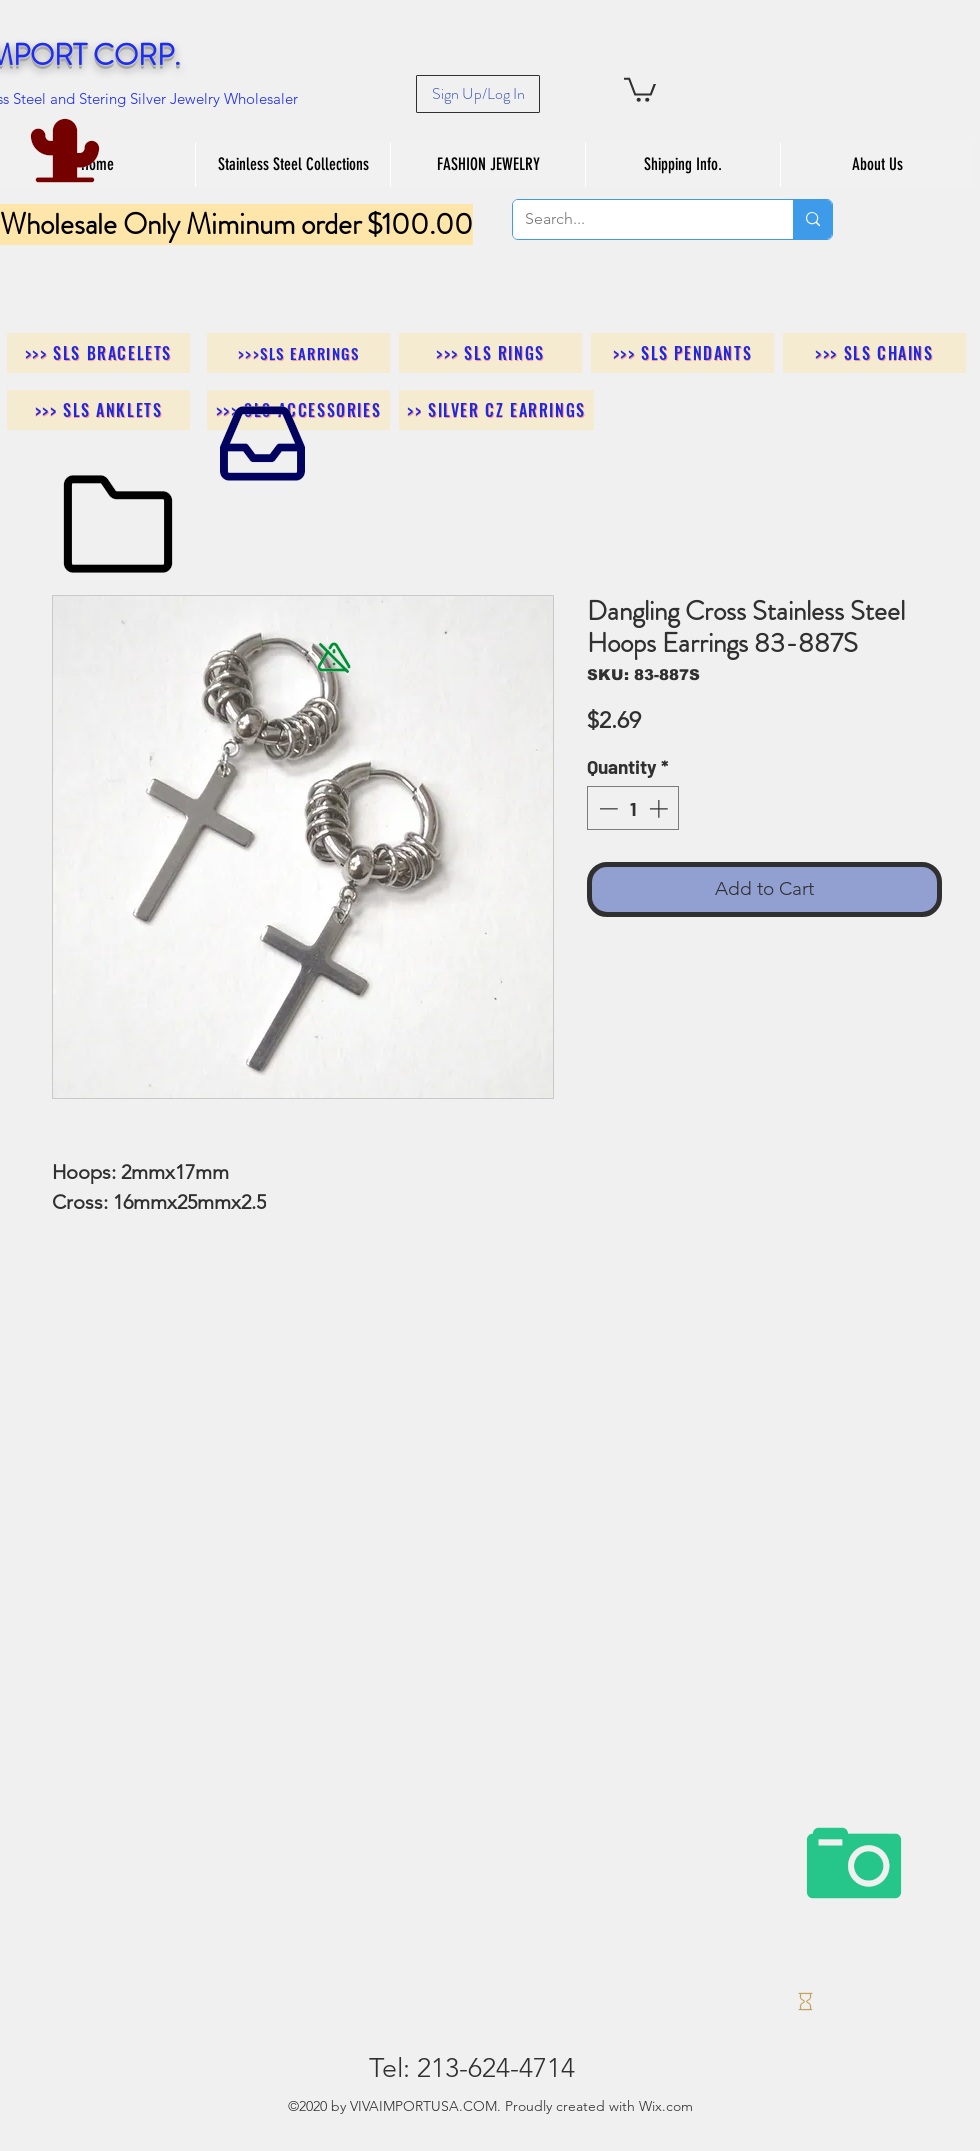  Describe the element at coordinates (65, 153) in the screenshot. I see `indicates desert or arid climate category` at that location.